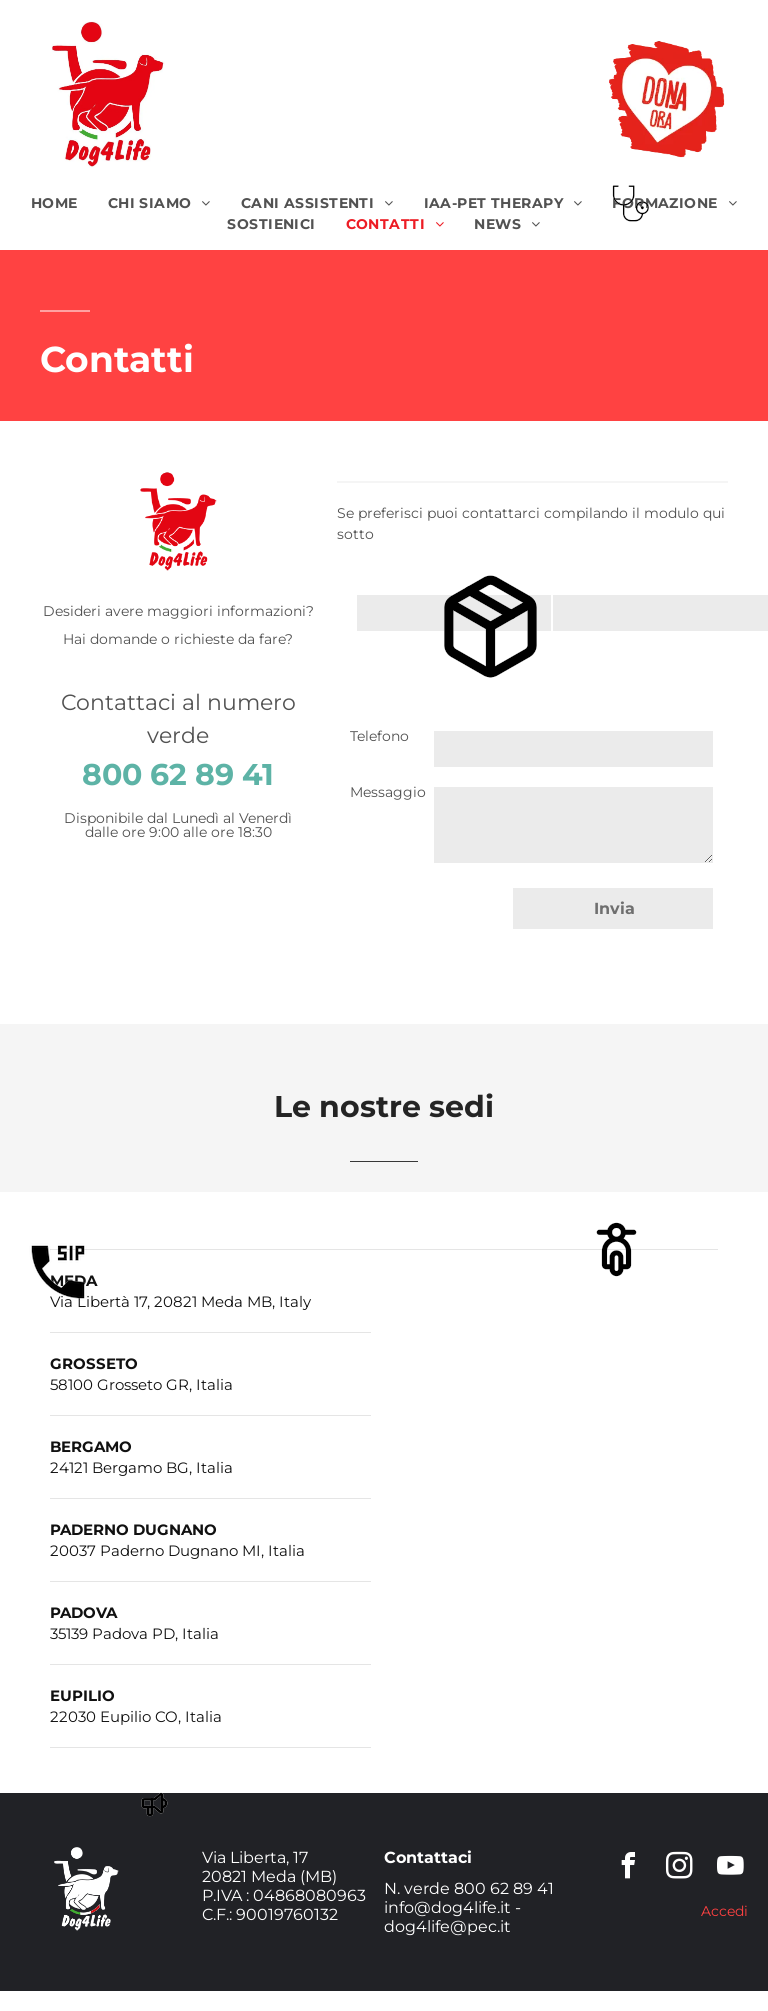 This screenshot has height=2011, width=768. I want to click on access health or medical features, so click(628, 202).